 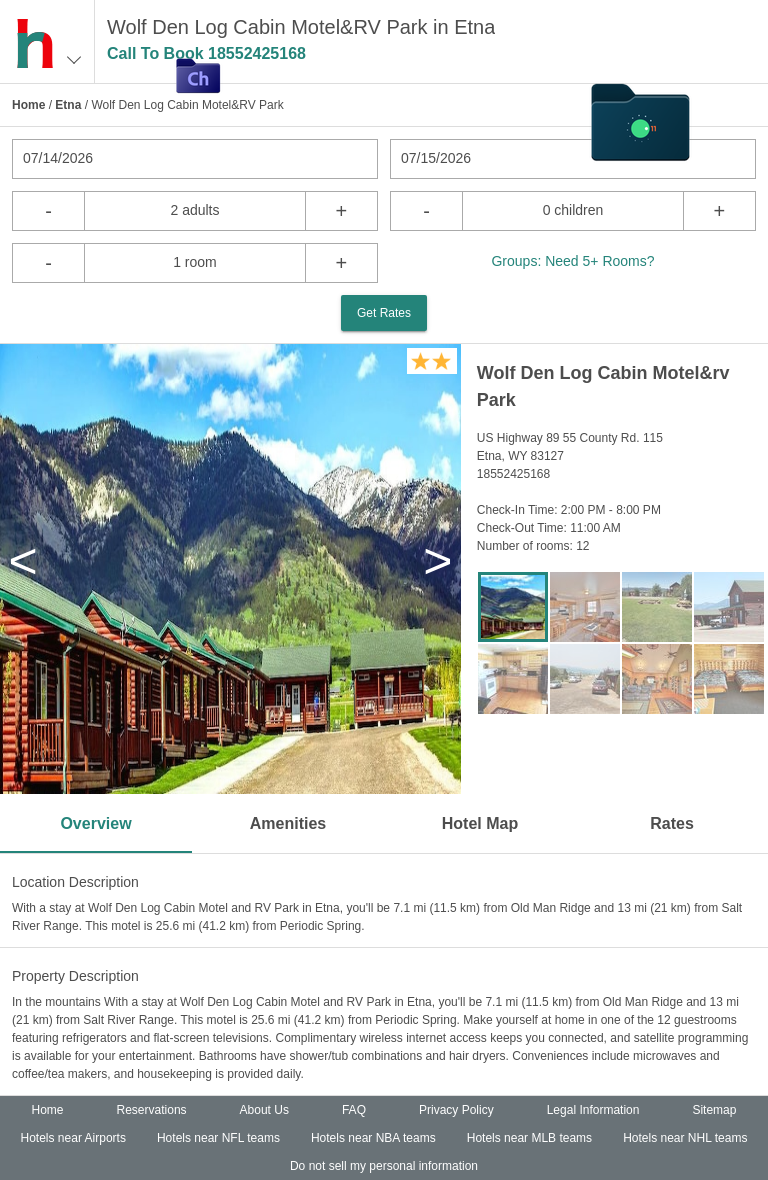 I want to click on open android 11 system folder, so click(x=640, y=125).